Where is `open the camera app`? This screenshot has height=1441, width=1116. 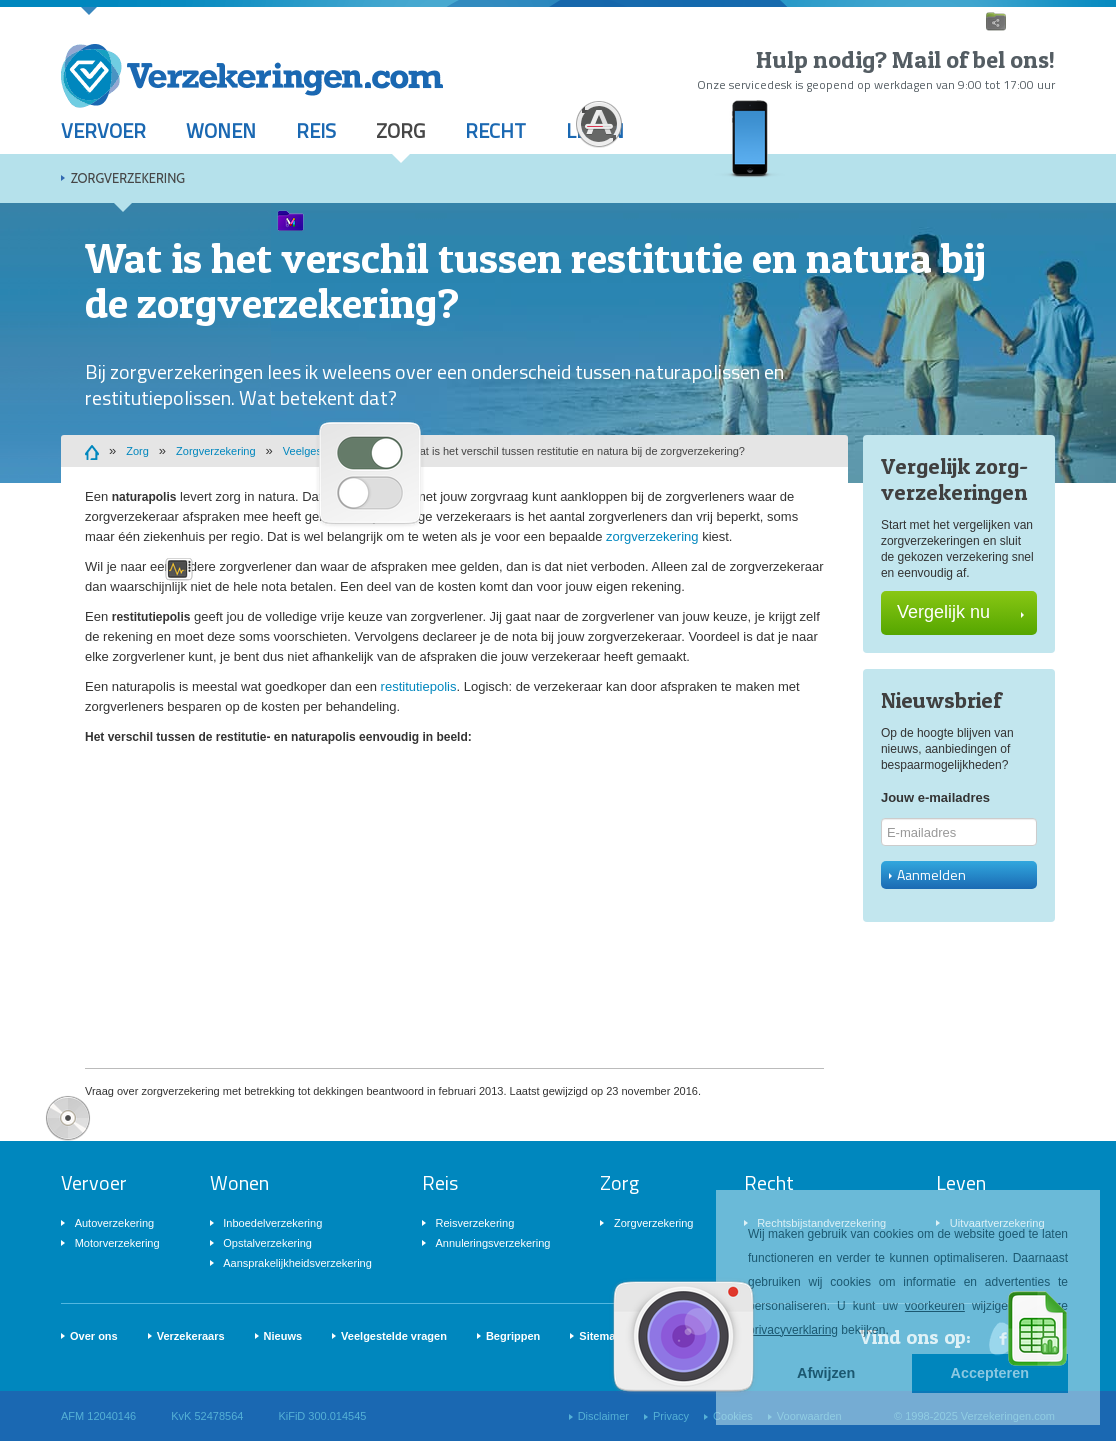 open the camera app is located at coordinates (683, 1336).